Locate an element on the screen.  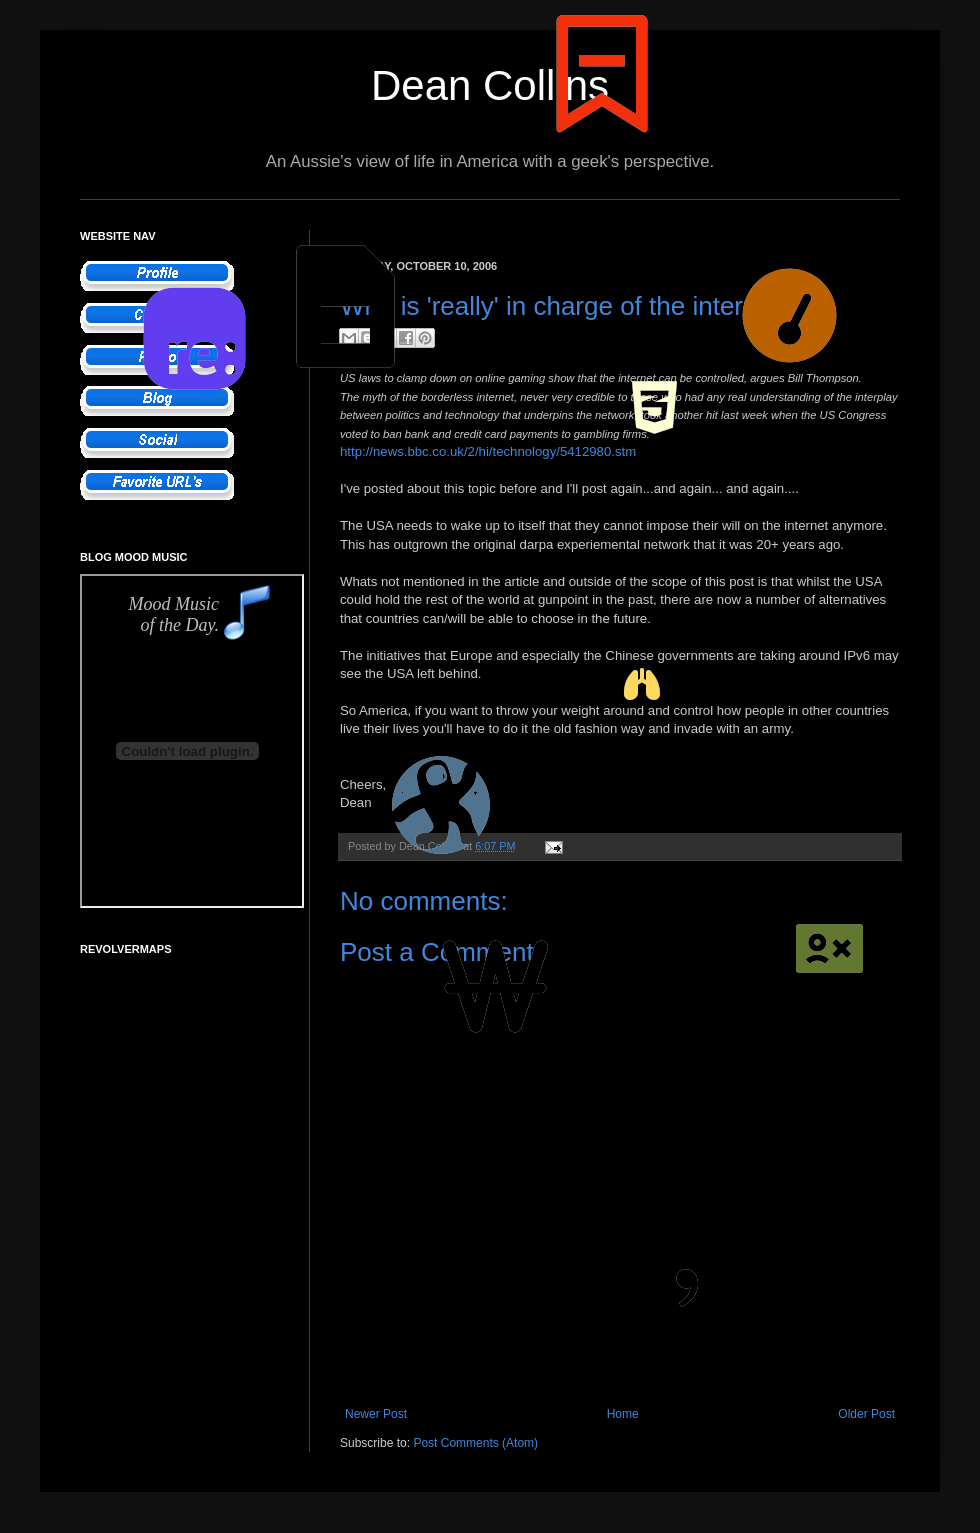
view SIM card information is located at coordinates (345, 306).